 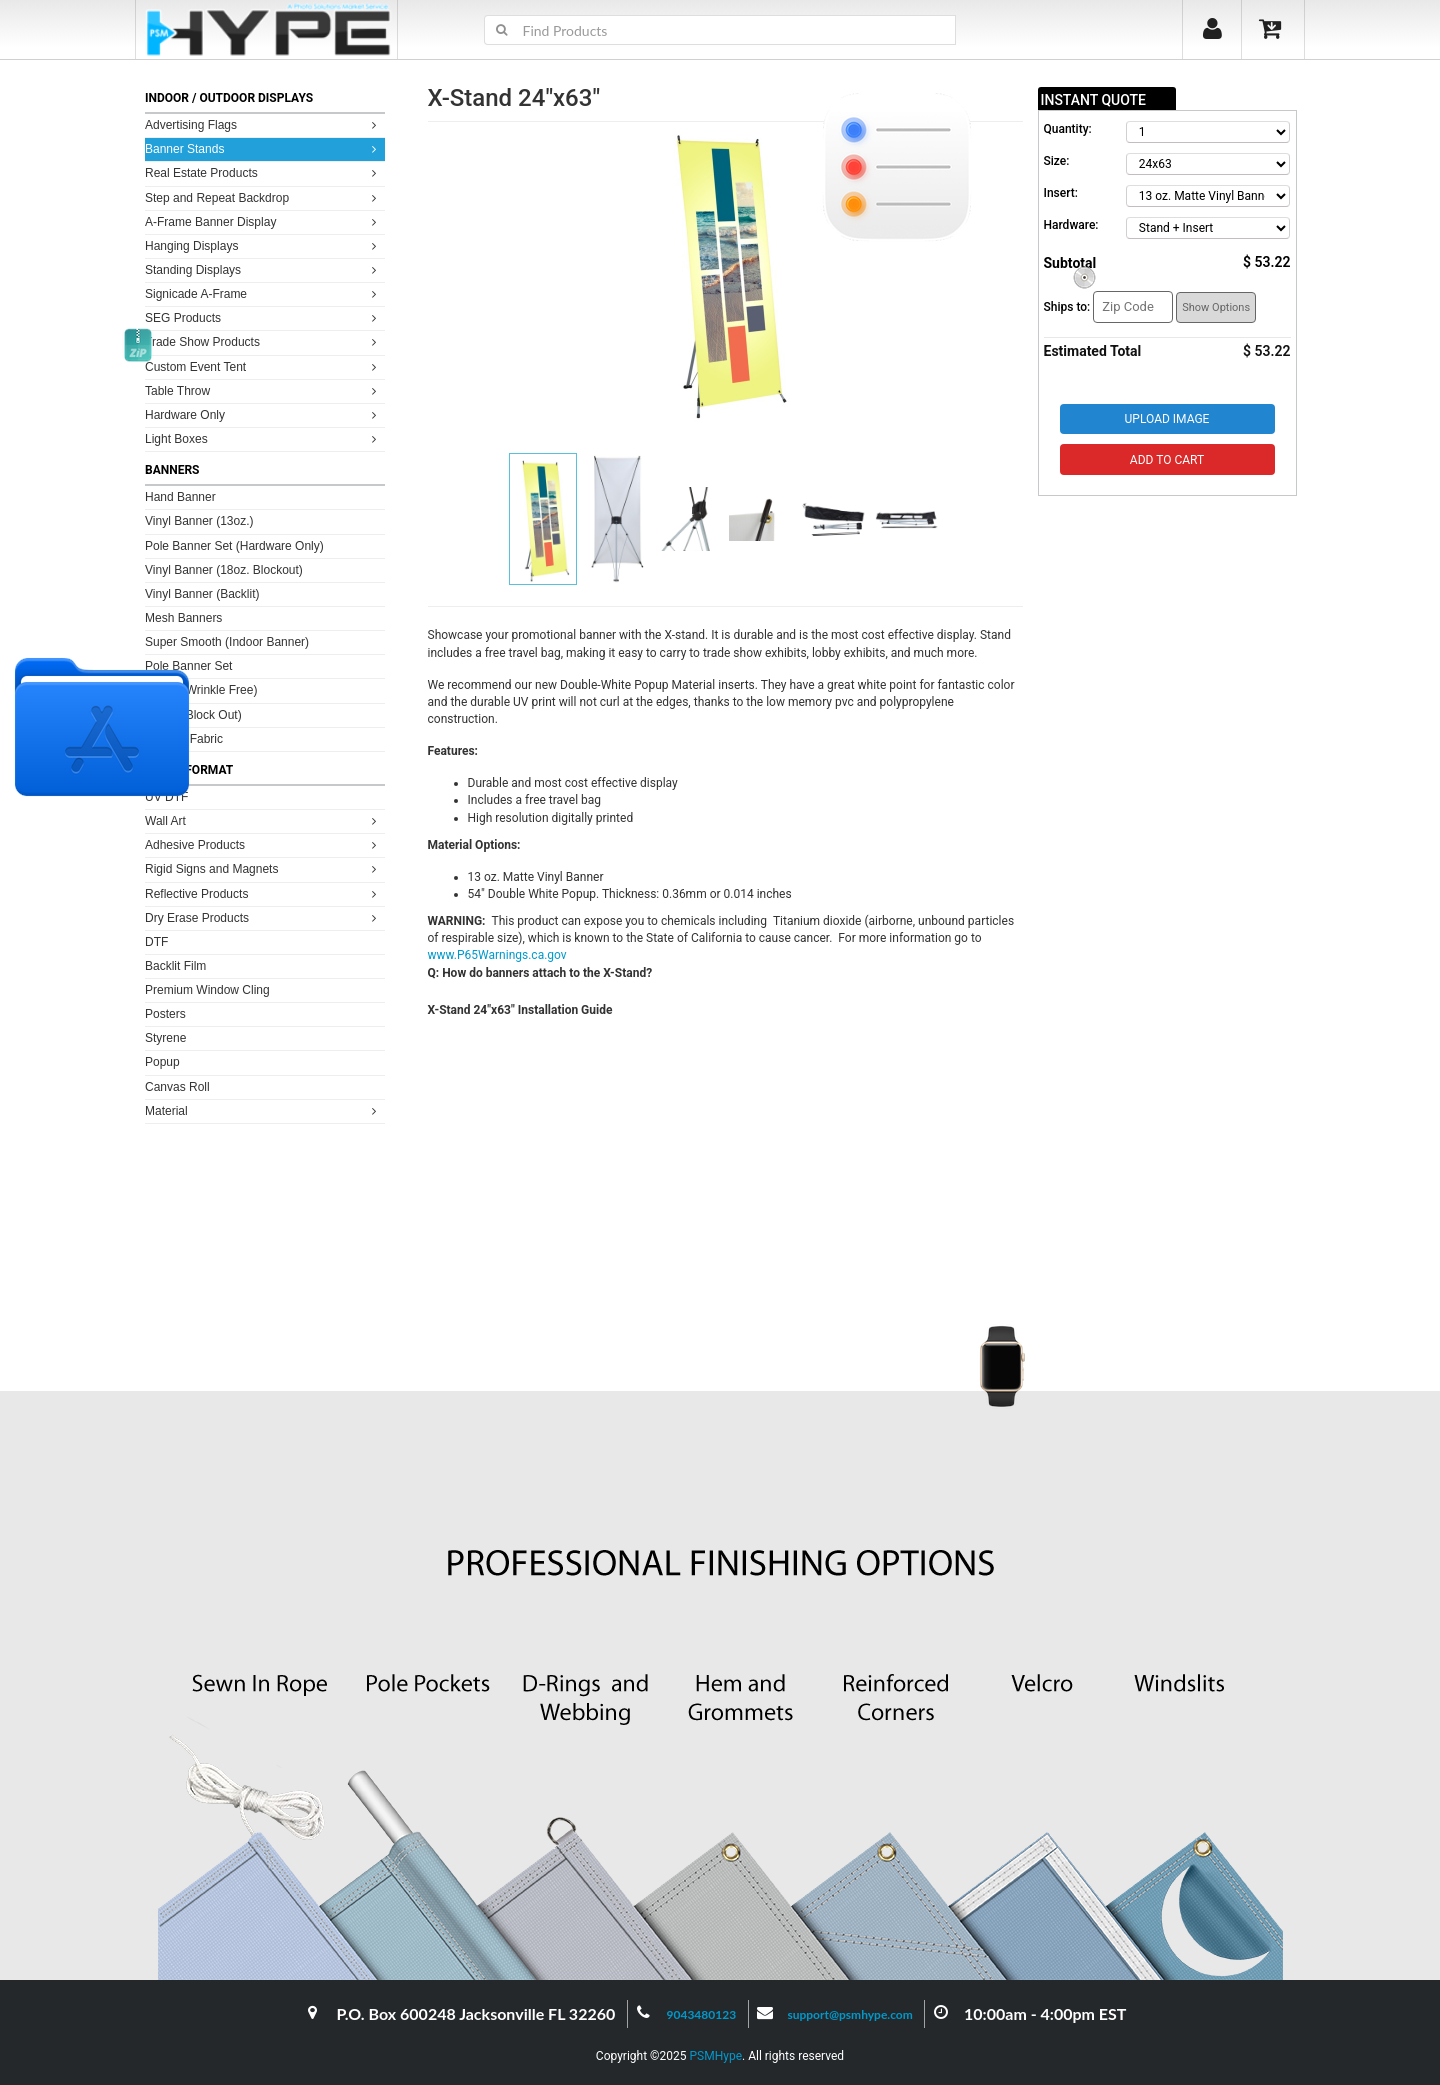 I want to click on open templates folder, so click(x=102, y=727).